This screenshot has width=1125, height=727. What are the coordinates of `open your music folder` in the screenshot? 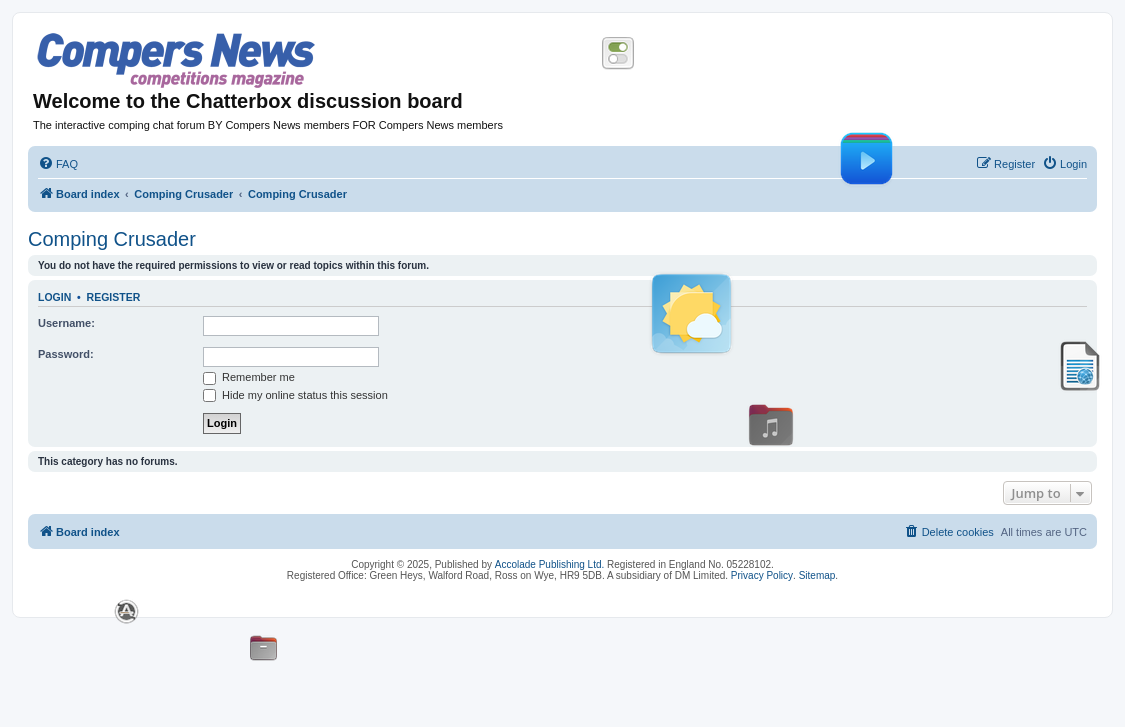 It's located at (771, 425).